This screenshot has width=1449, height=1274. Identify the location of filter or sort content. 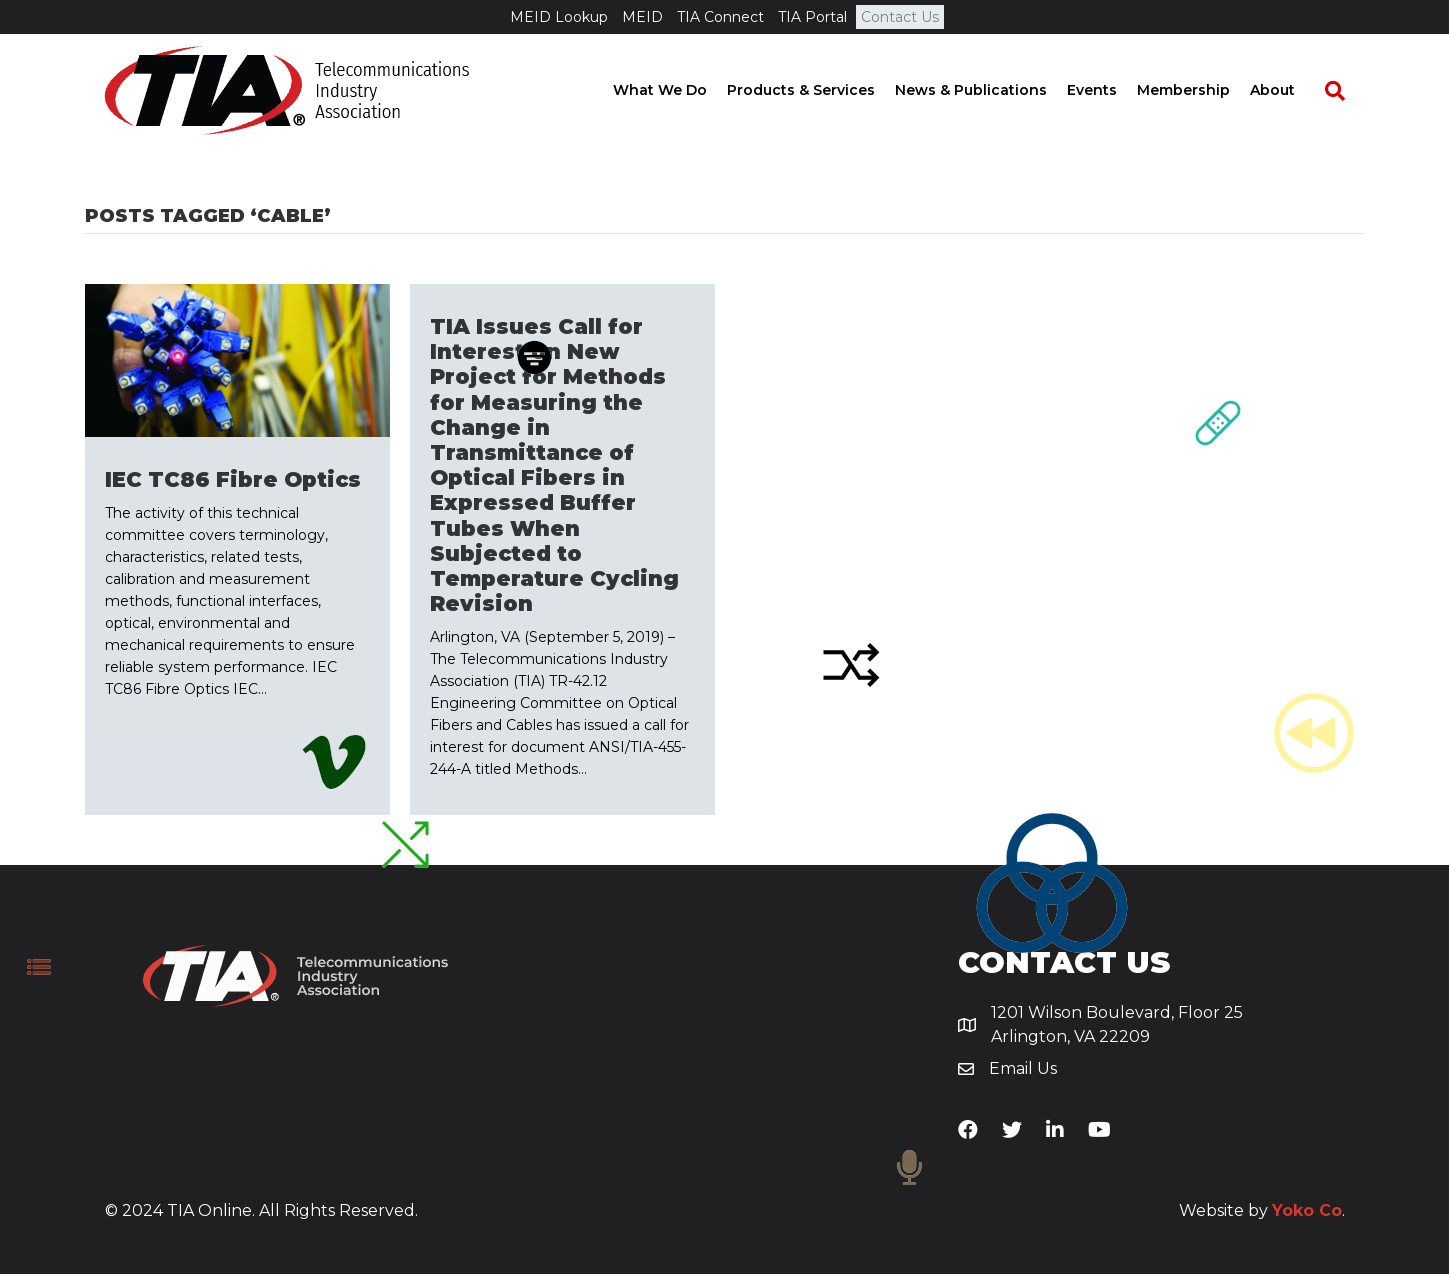
(534, 357).